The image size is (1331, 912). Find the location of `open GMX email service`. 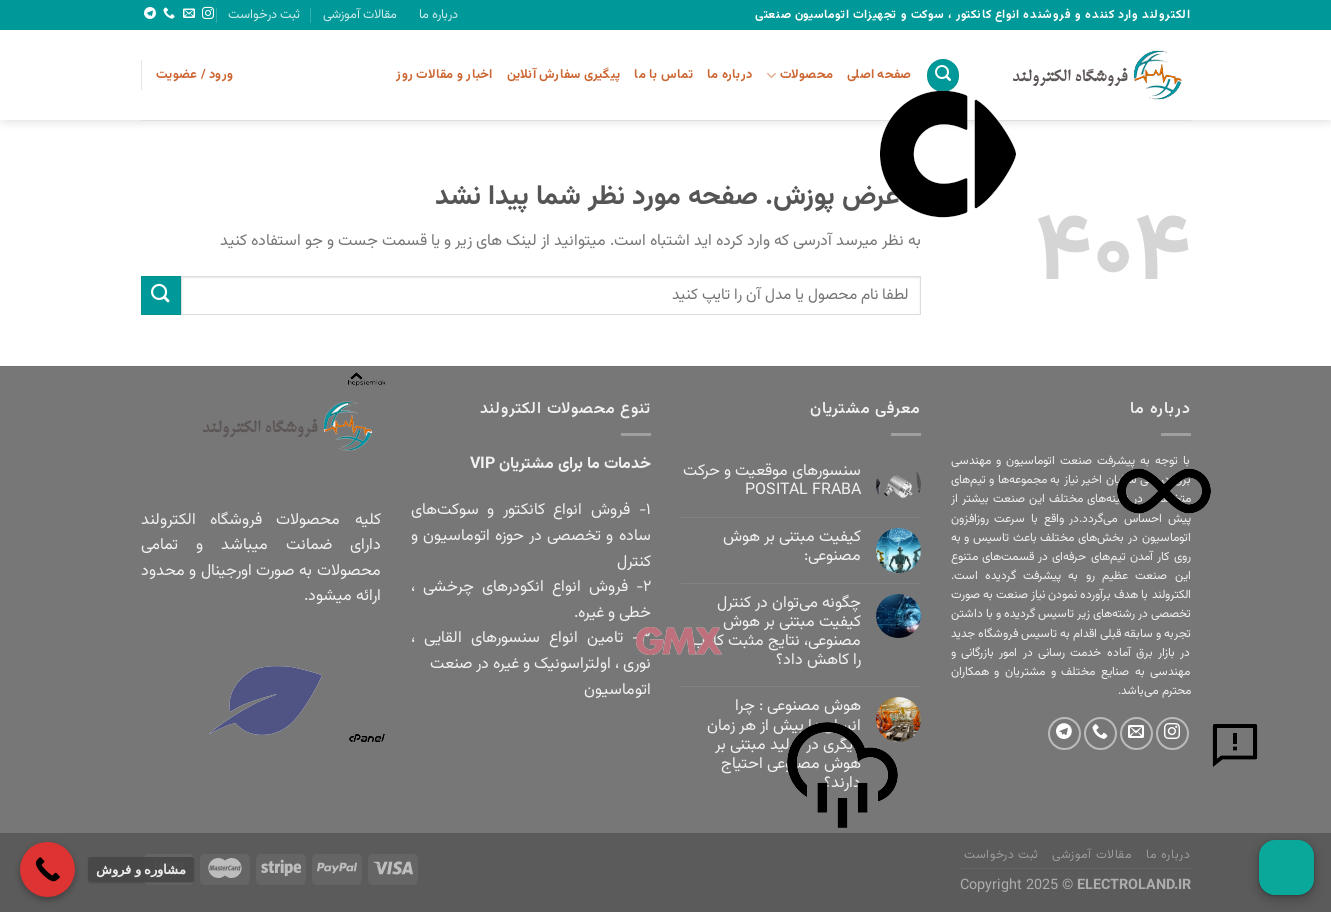

open GMX email service is located at coordinates (679, 641).